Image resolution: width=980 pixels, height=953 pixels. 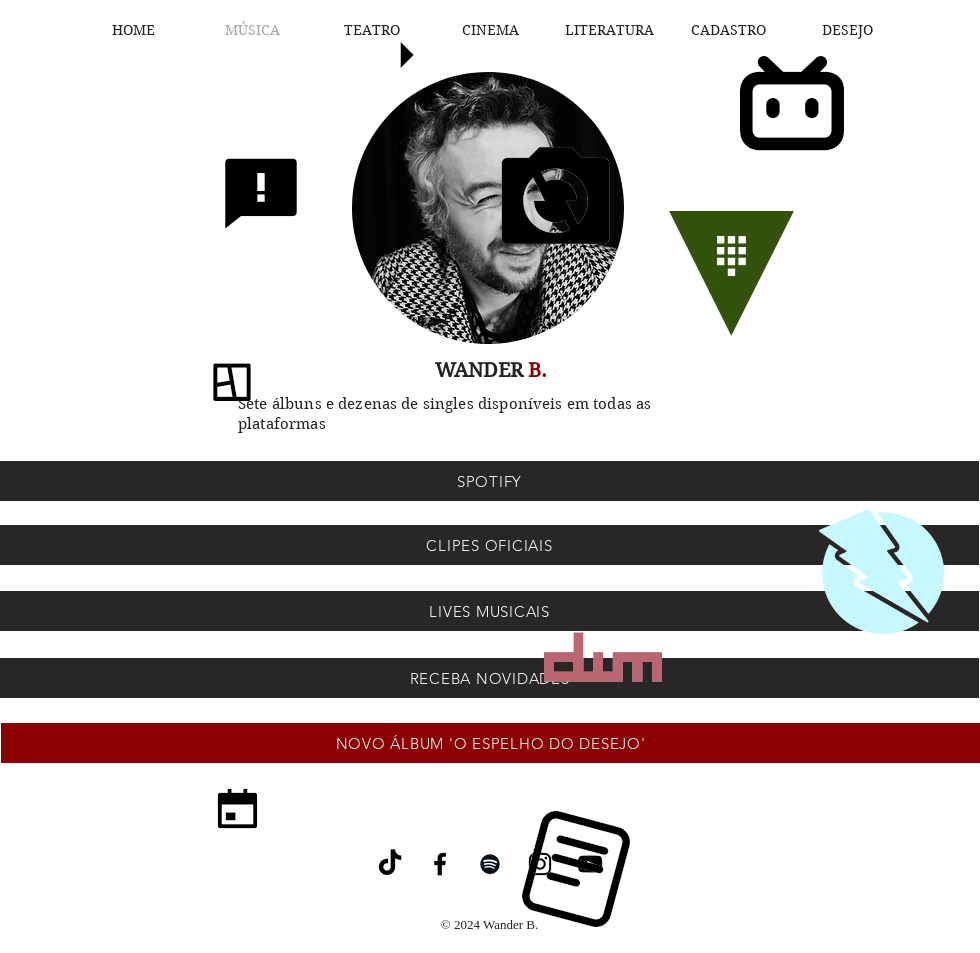 What do you see at coordinates (576, 869) in the screenshot?
I see `visit read.cv profile or portfolio` at bounding box center [576, 869].